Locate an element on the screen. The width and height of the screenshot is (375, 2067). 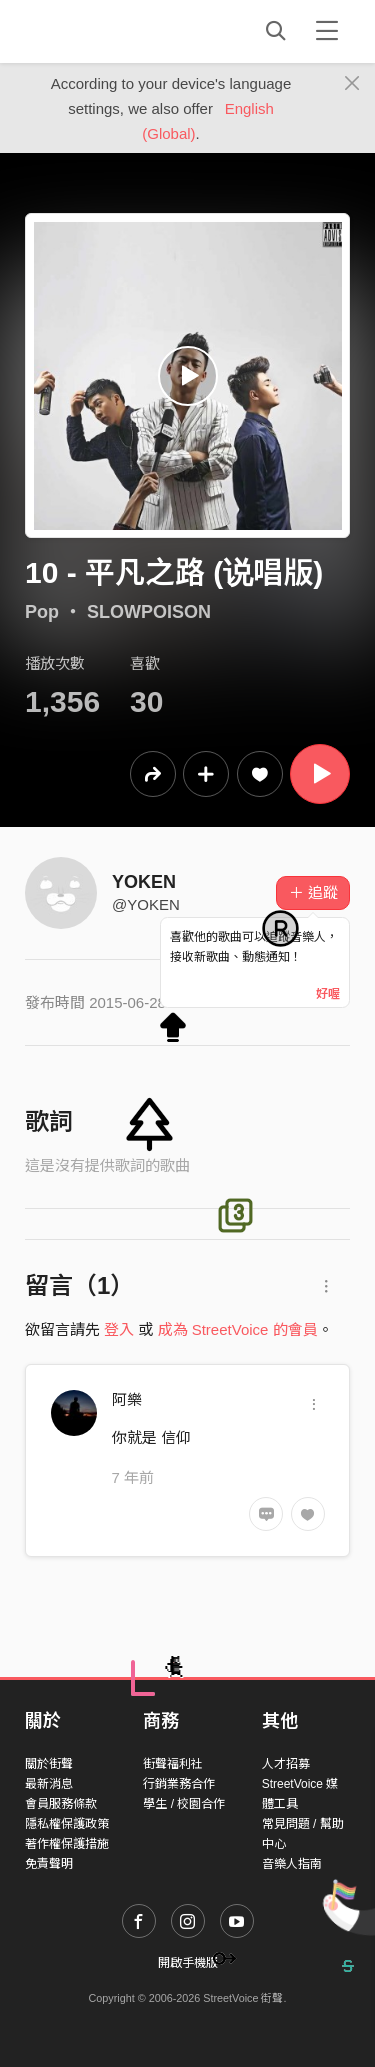
swipe right to continue or proceed is located at coordinates (224, 1958).